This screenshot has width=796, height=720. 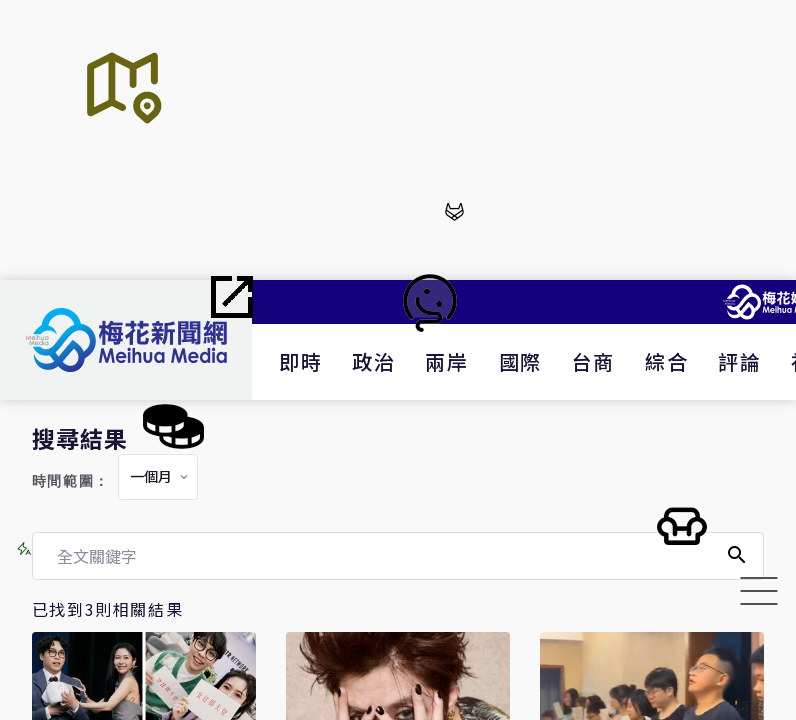 What do you see at coordinates (173, 426) in the screenshot?
I see `view your coin balance or currency` at bounding box center [173, 426].